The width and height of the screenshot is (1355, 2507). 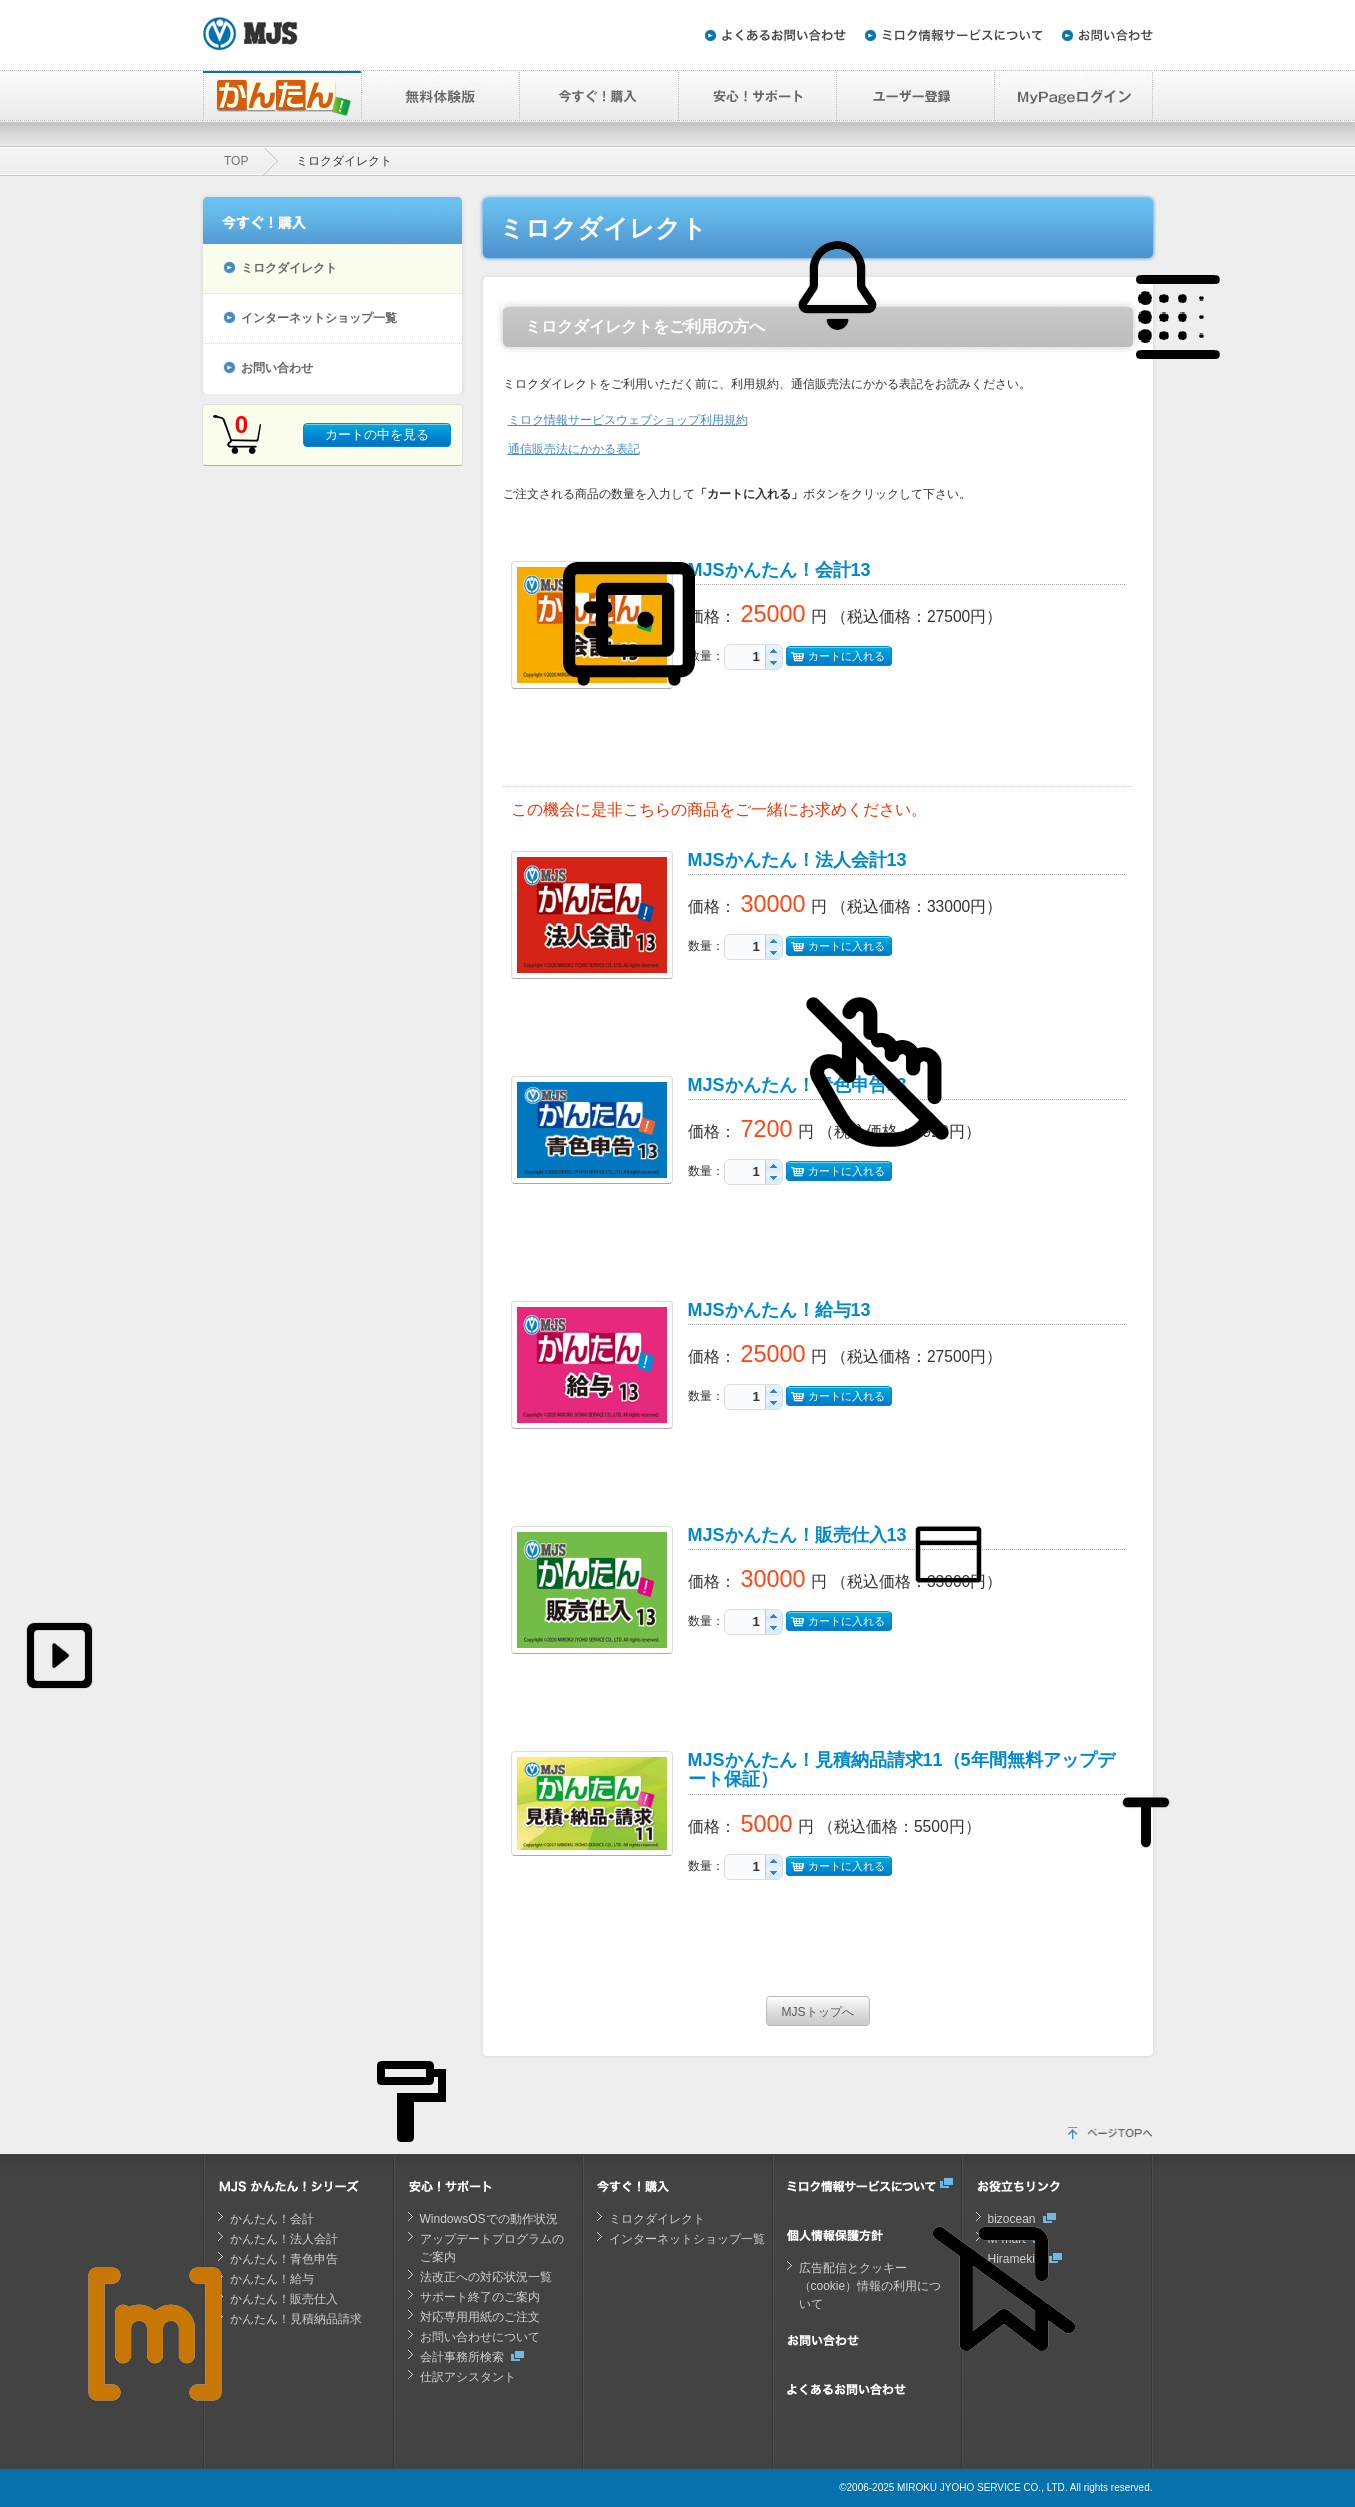 I want to click on access fiscal host settings, so click(x=629, y=628).